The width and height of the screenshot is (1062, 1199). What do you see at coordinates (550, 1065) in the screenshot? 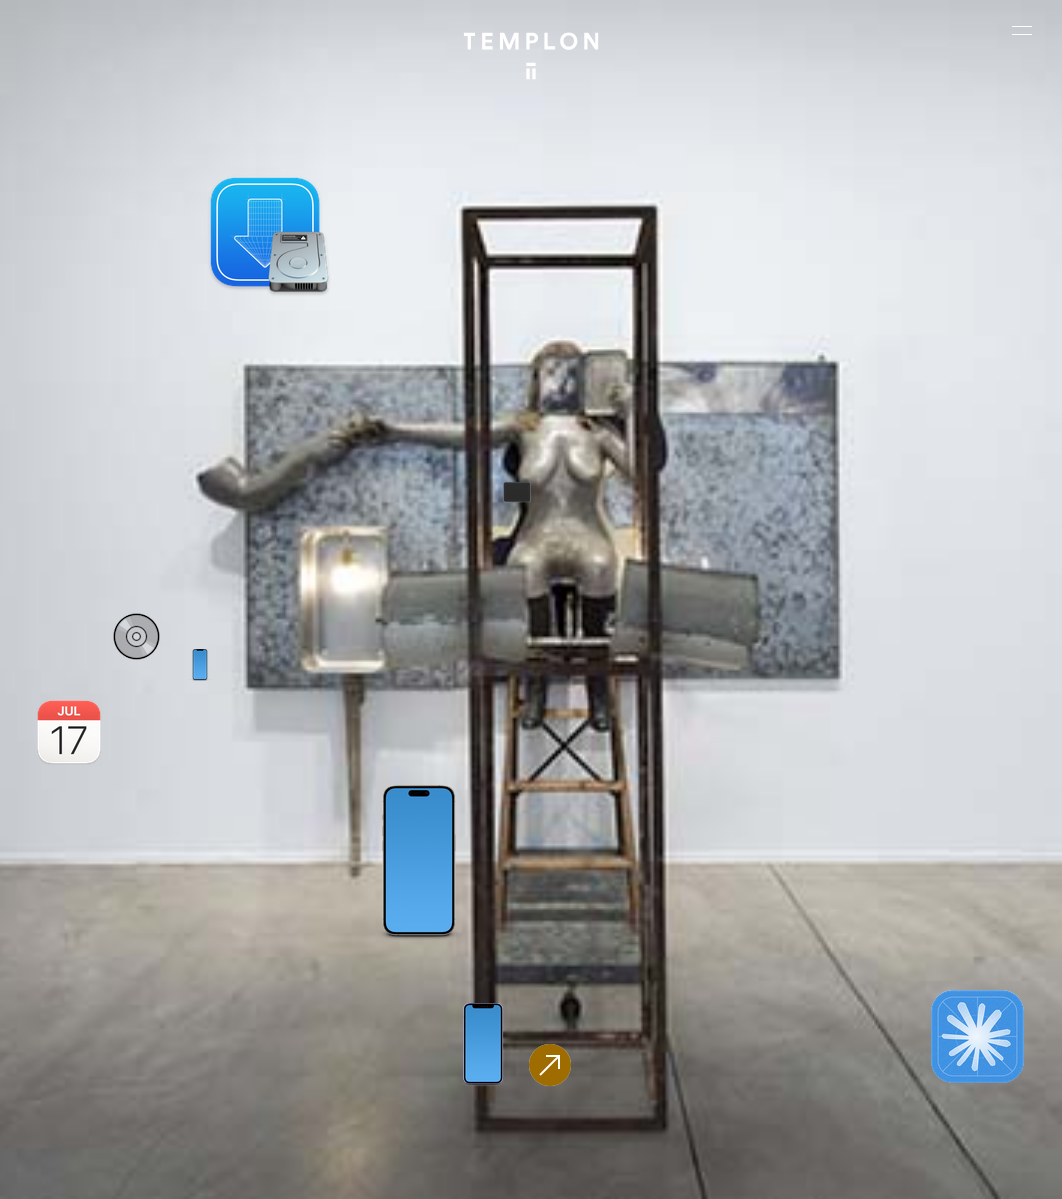
I see `indicates a symbolic link or shortcut to another file` at bounding box center [550, 1065].